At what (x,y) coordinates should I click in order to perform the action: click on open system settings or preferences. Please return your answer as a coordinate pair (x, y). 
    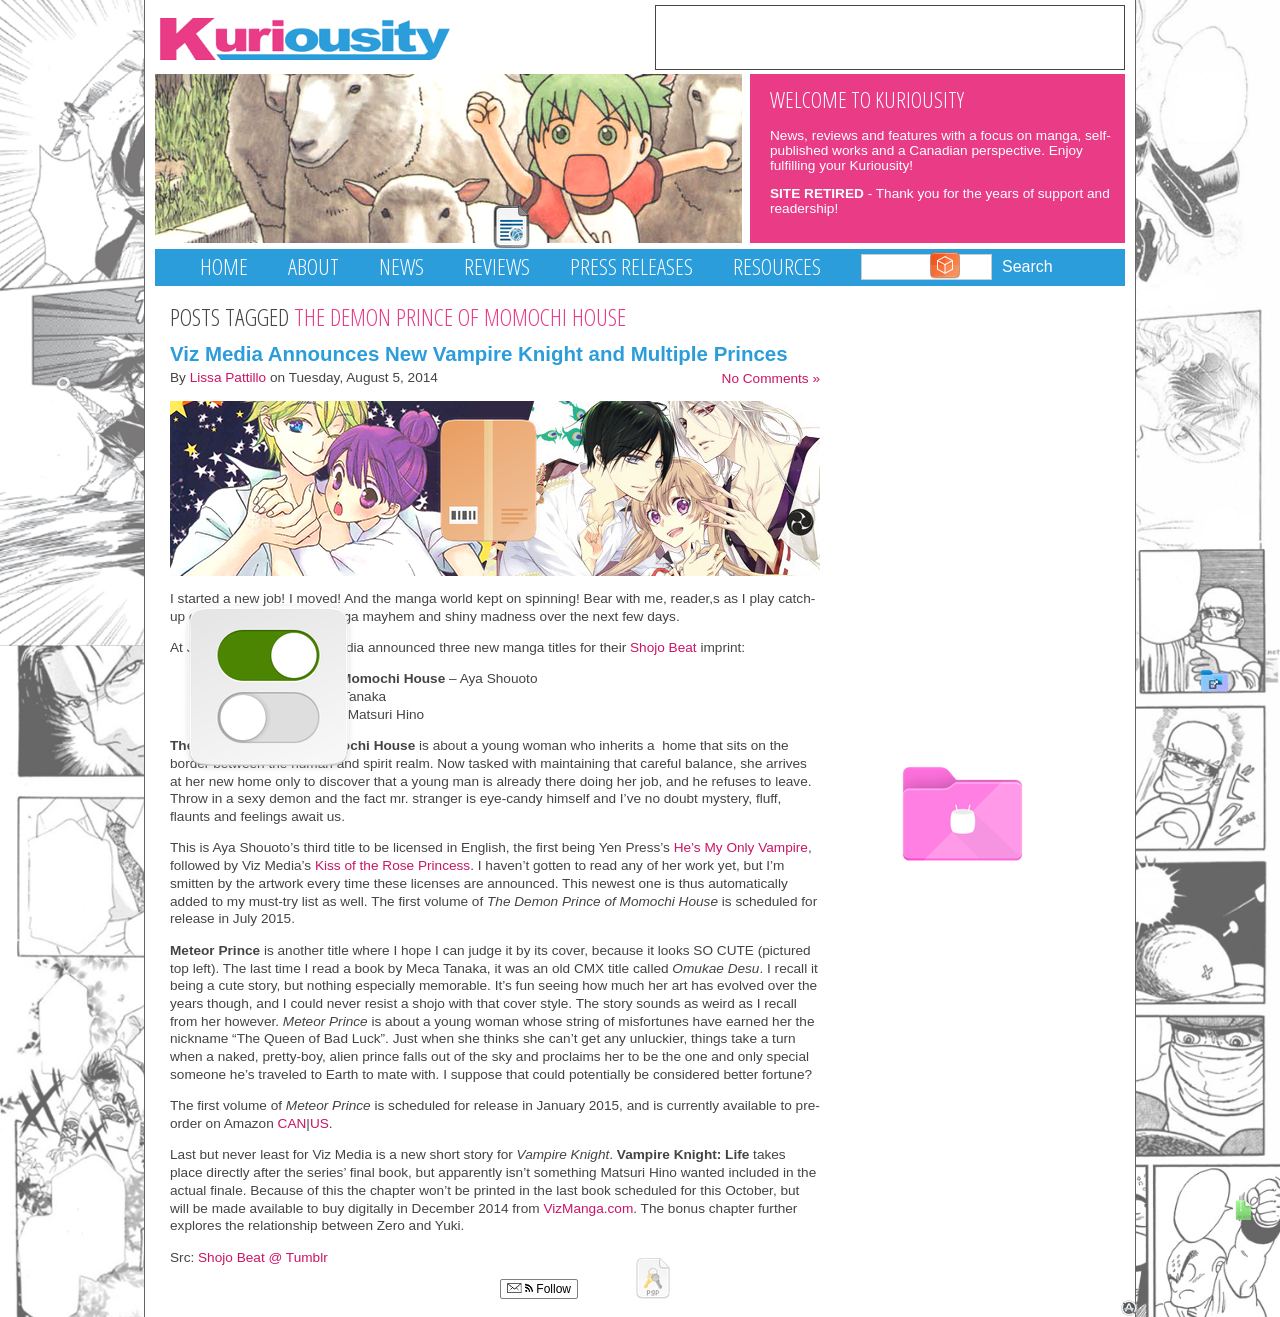
    Looking at the image, I should click on (268, 686).